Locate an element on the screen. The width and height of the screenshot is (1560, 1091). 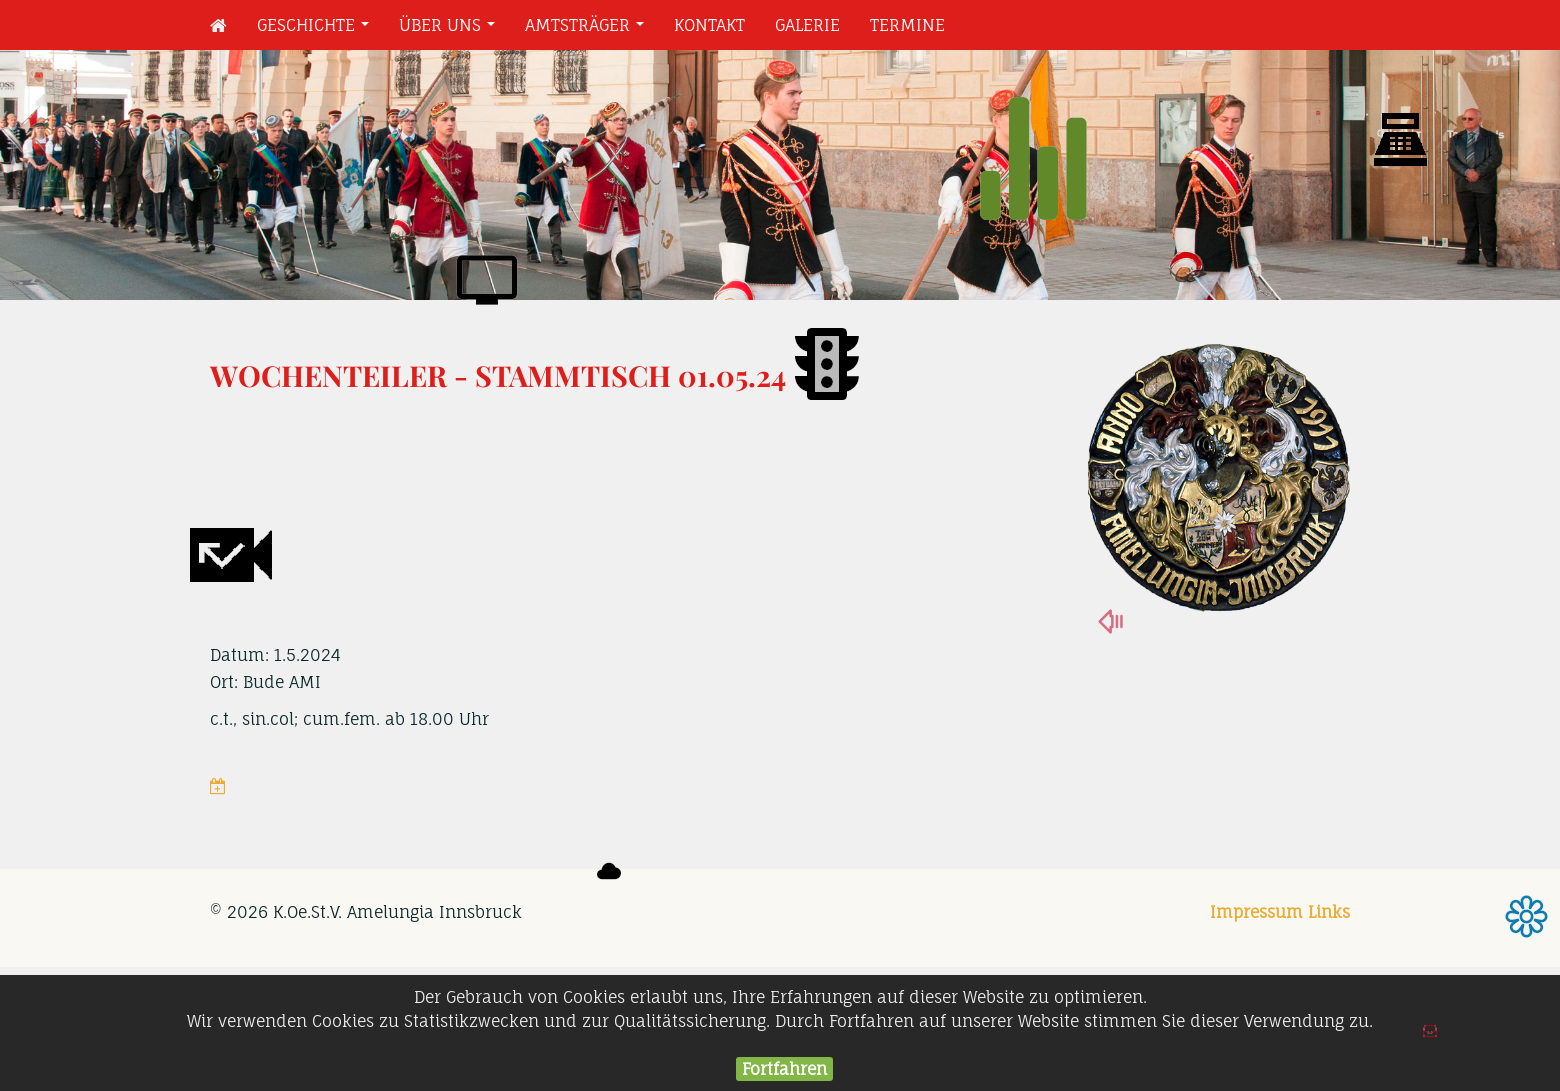
access personal video or media content is located at coordinates (487, 280).